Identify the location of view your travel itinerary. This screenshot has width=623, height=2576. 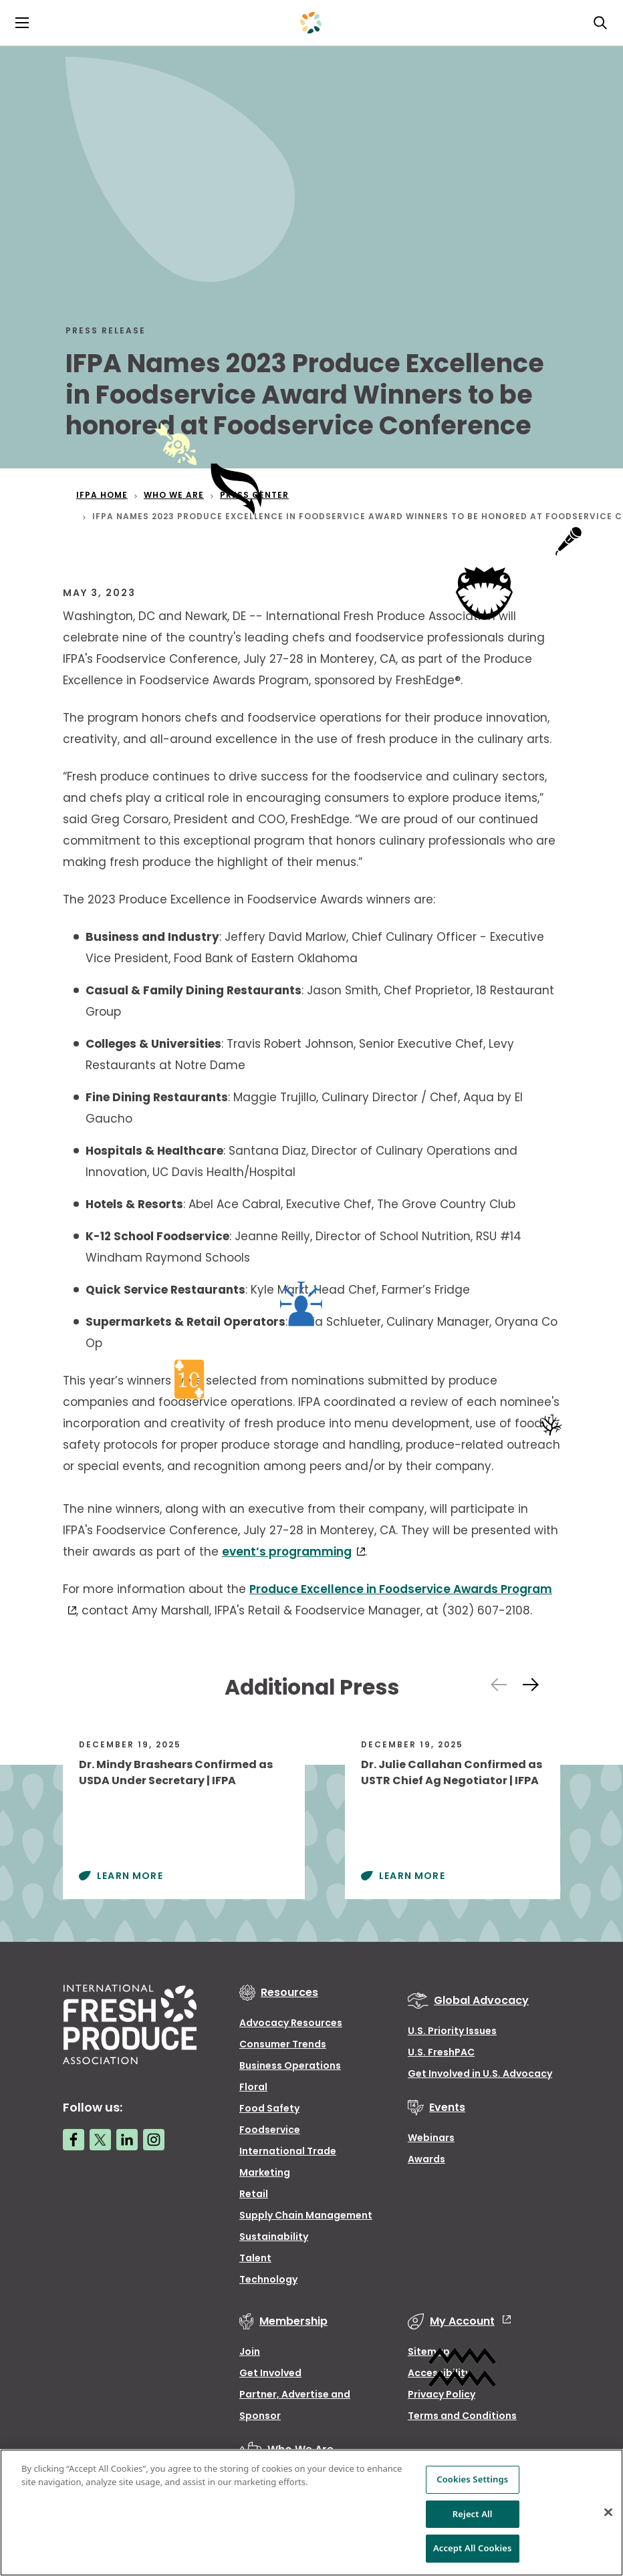
(236, 489).